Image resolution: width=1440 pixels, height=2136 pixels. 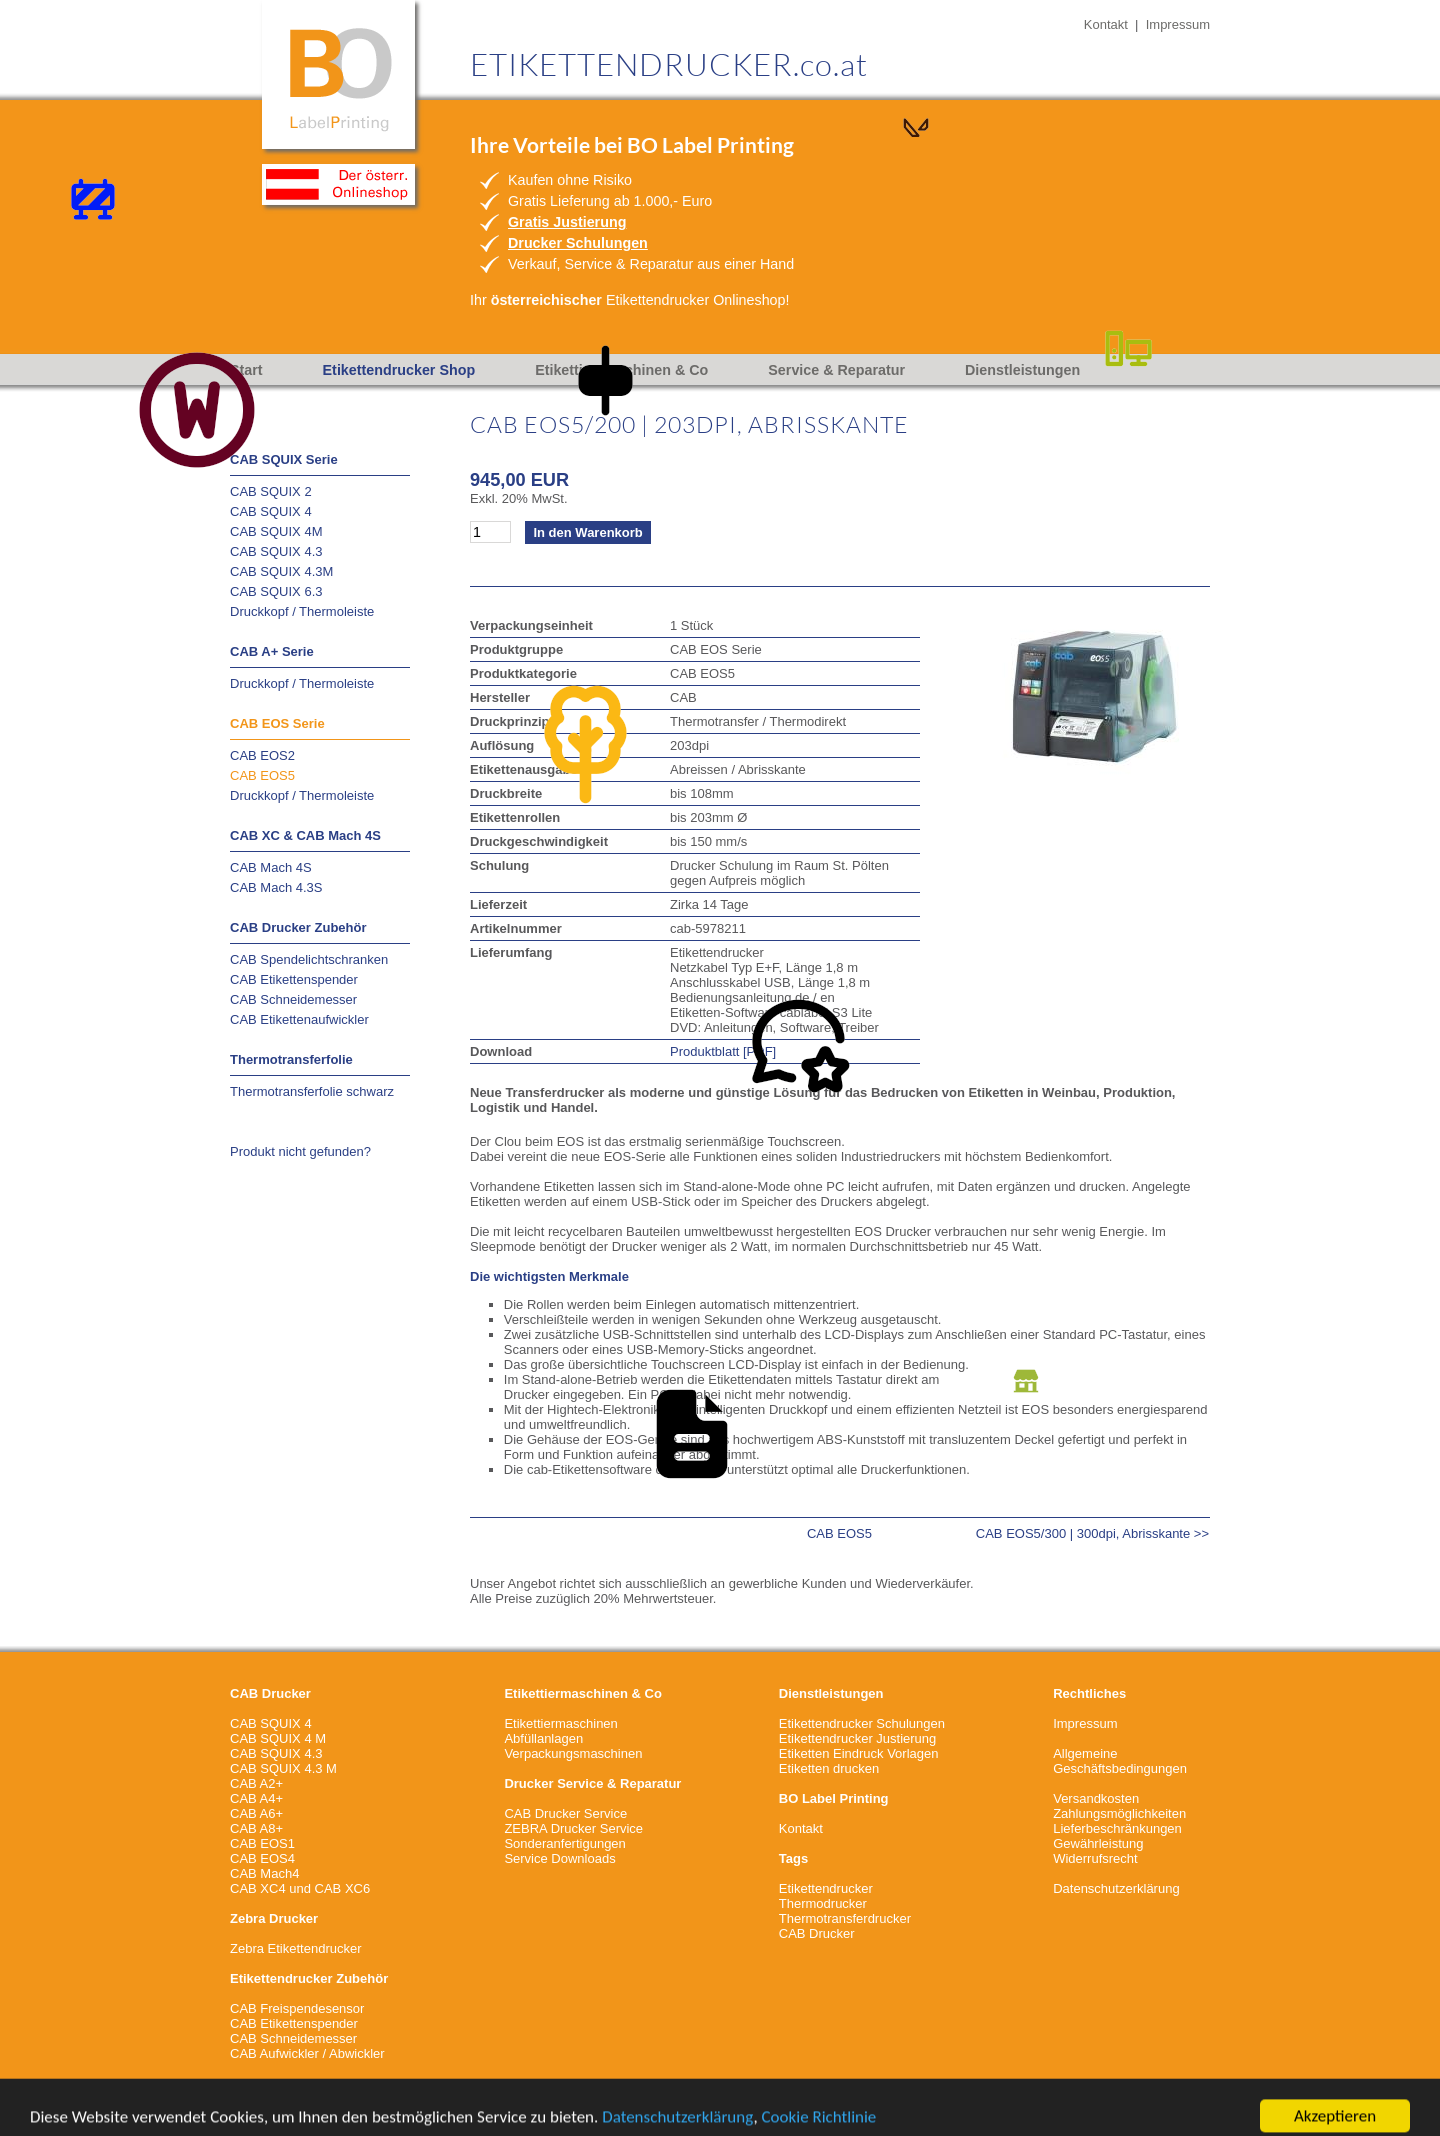 I want to click on desktop computer or PC device, so click(x=1127, y=348).